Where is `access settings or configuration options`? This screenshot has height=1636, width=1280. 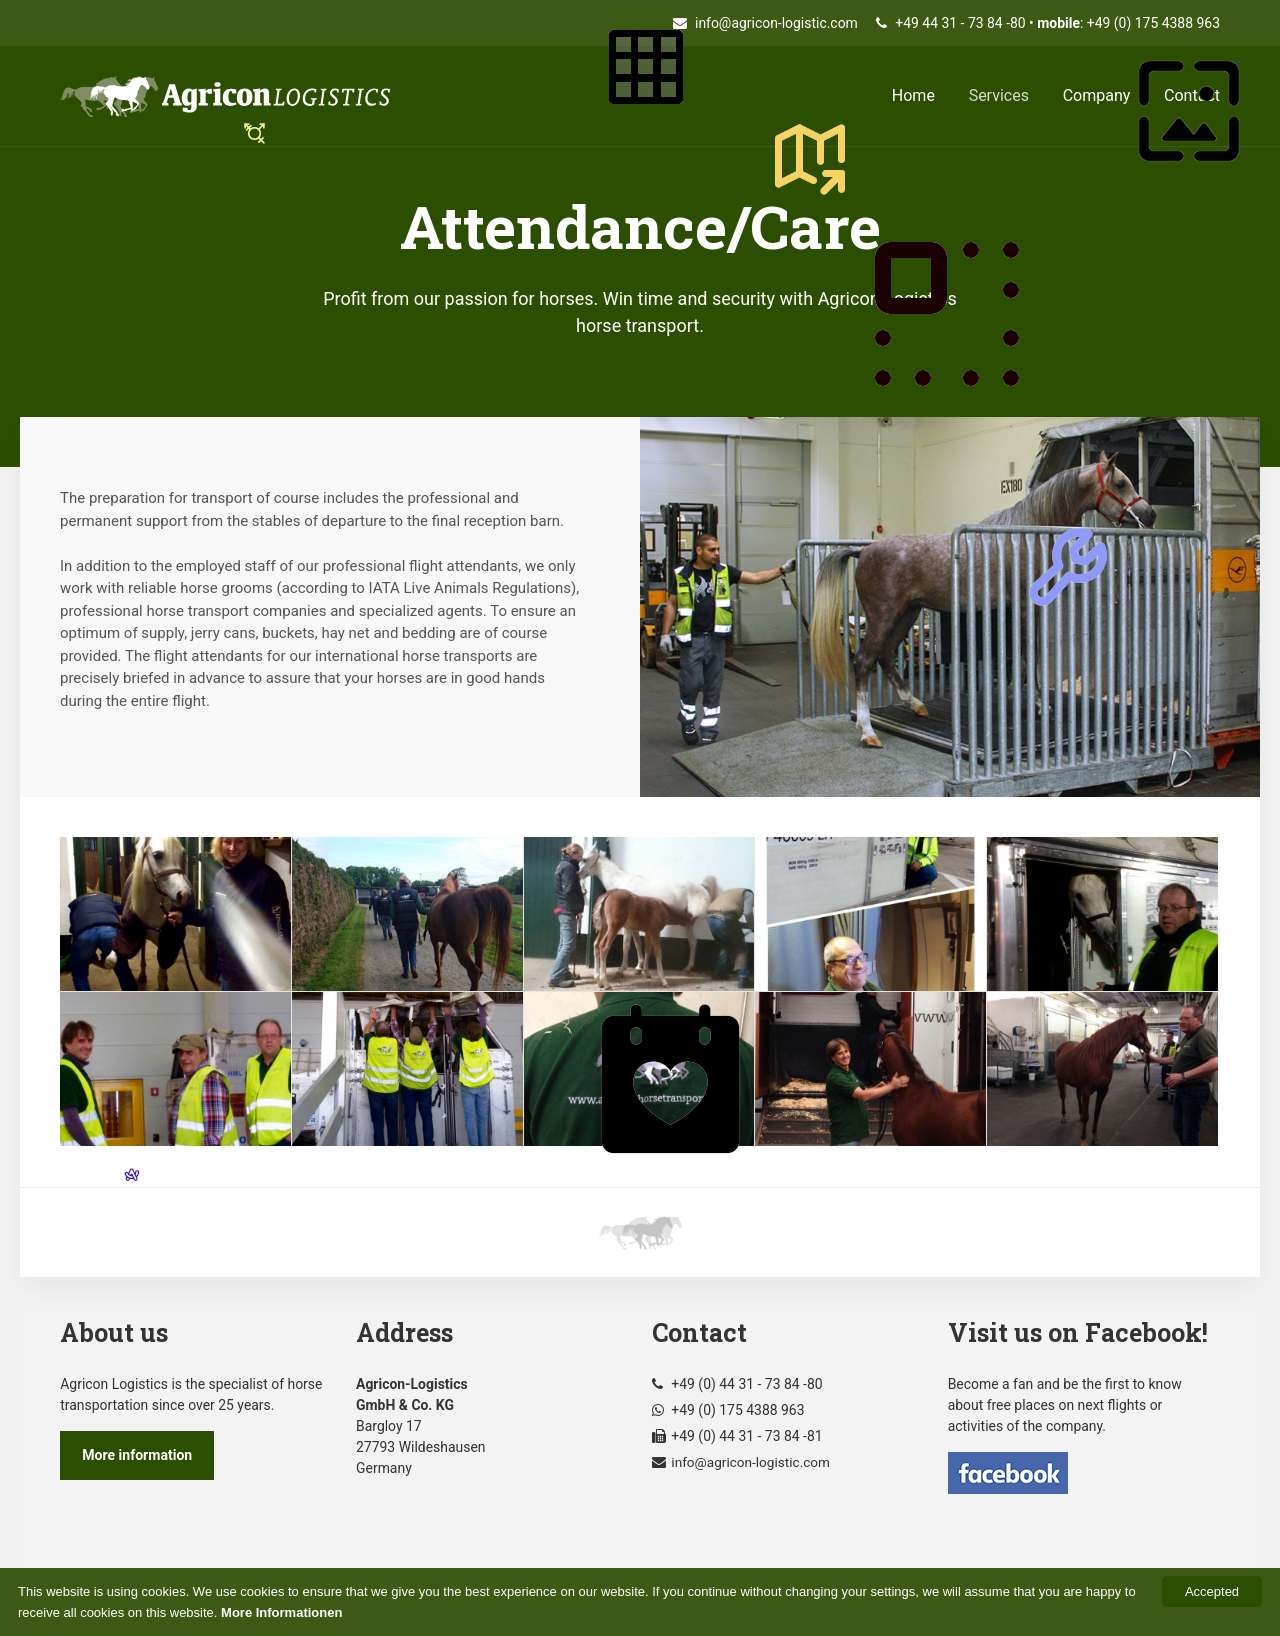
access settings or configuration options is located at coordinates (1068, 567).